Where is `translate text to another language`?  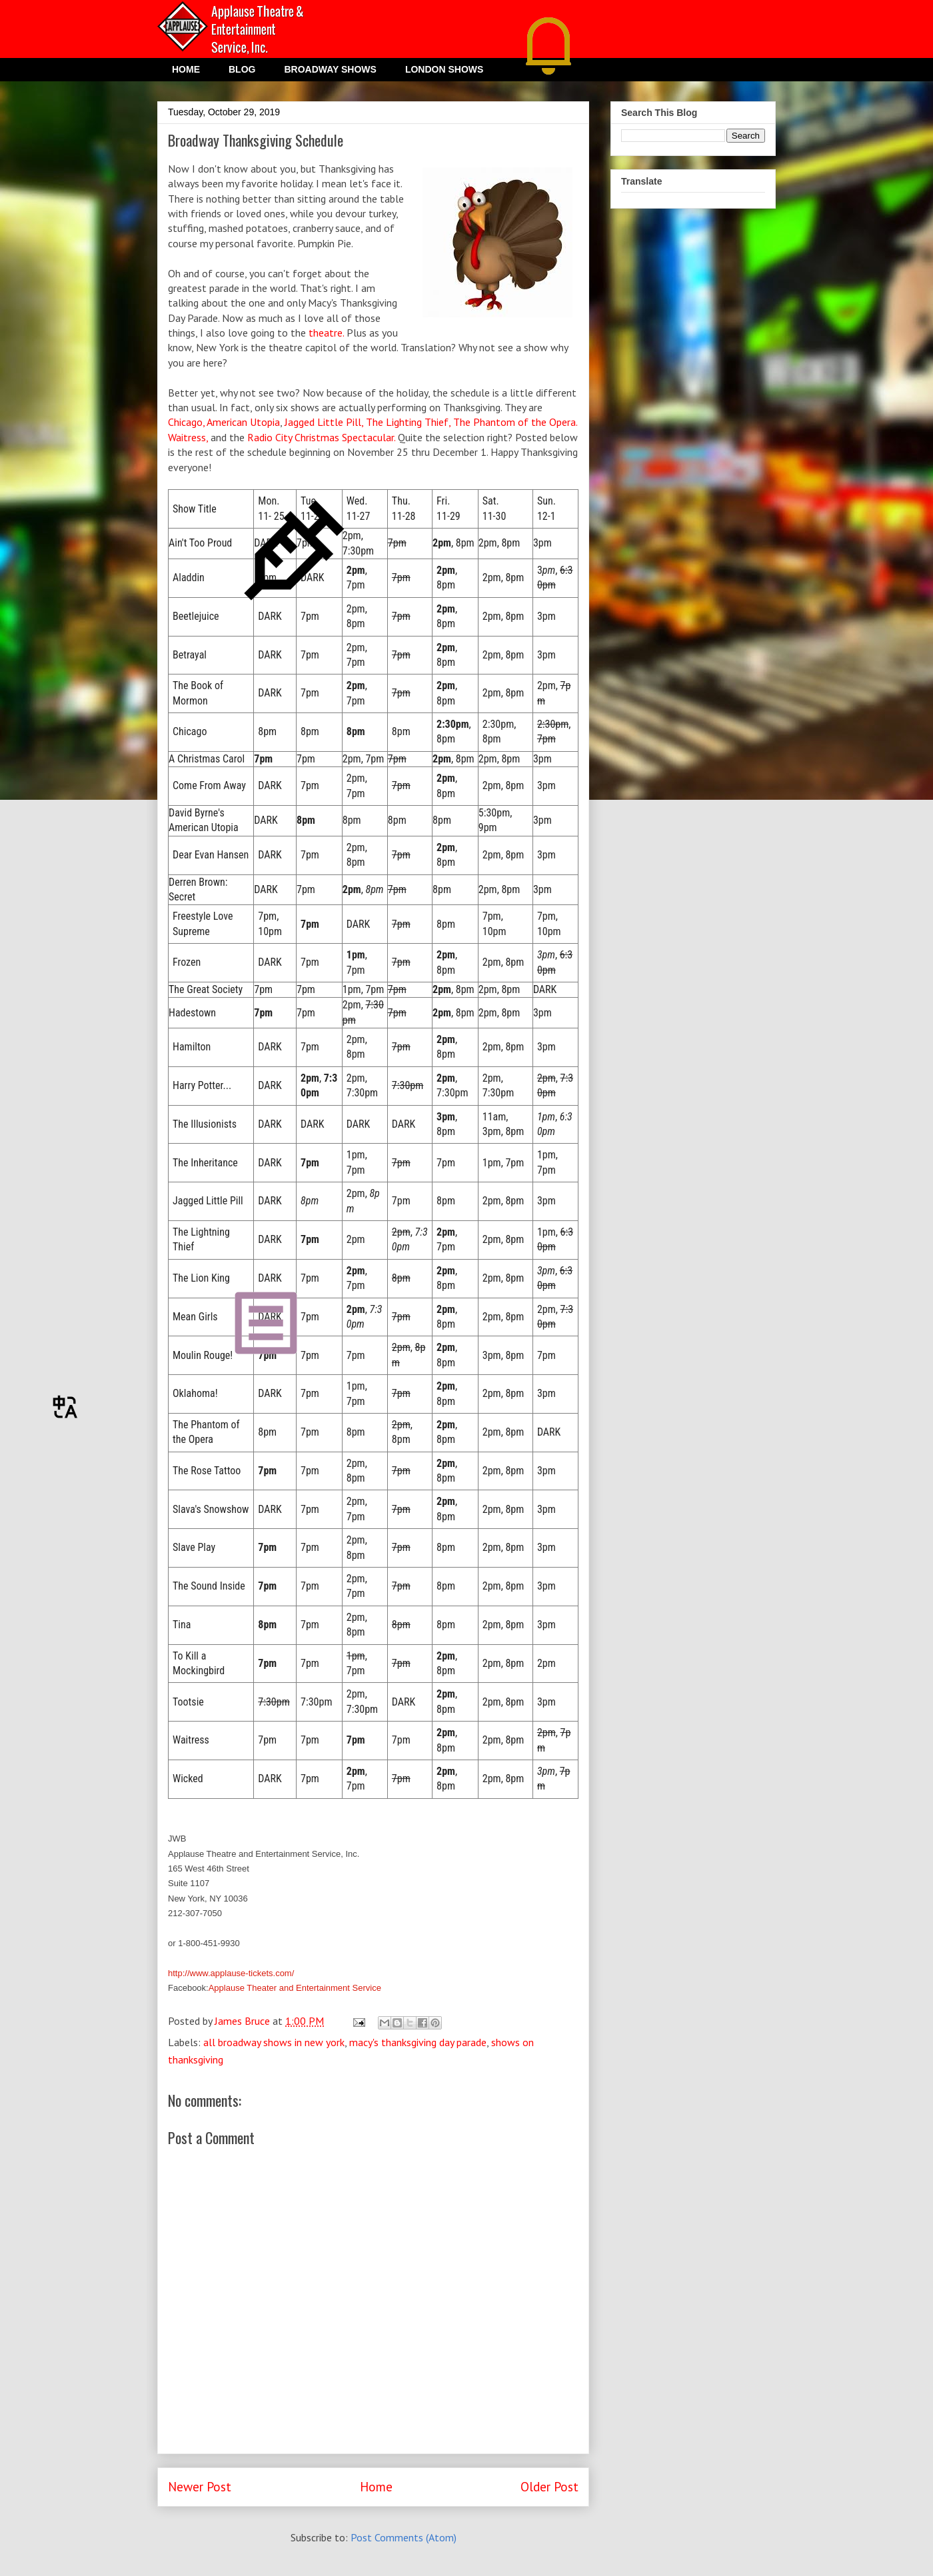 translate text to another language is located at coordinates (65, 1407).